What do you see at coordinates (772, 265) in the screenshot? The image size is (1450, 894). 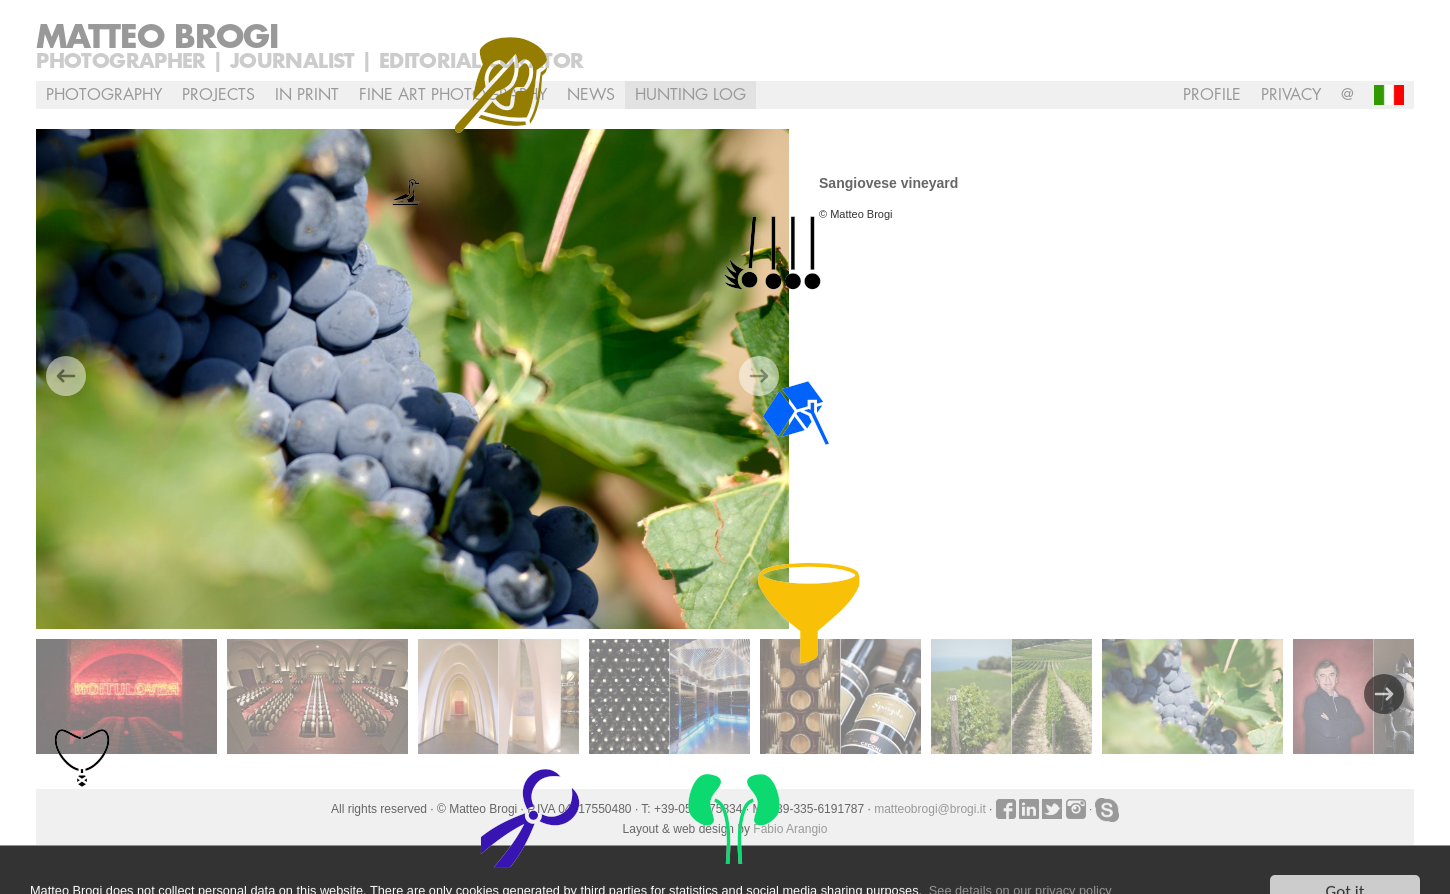 I see `access physics simulation or momentum-based game mechanics` at bounding box center [772, 265].